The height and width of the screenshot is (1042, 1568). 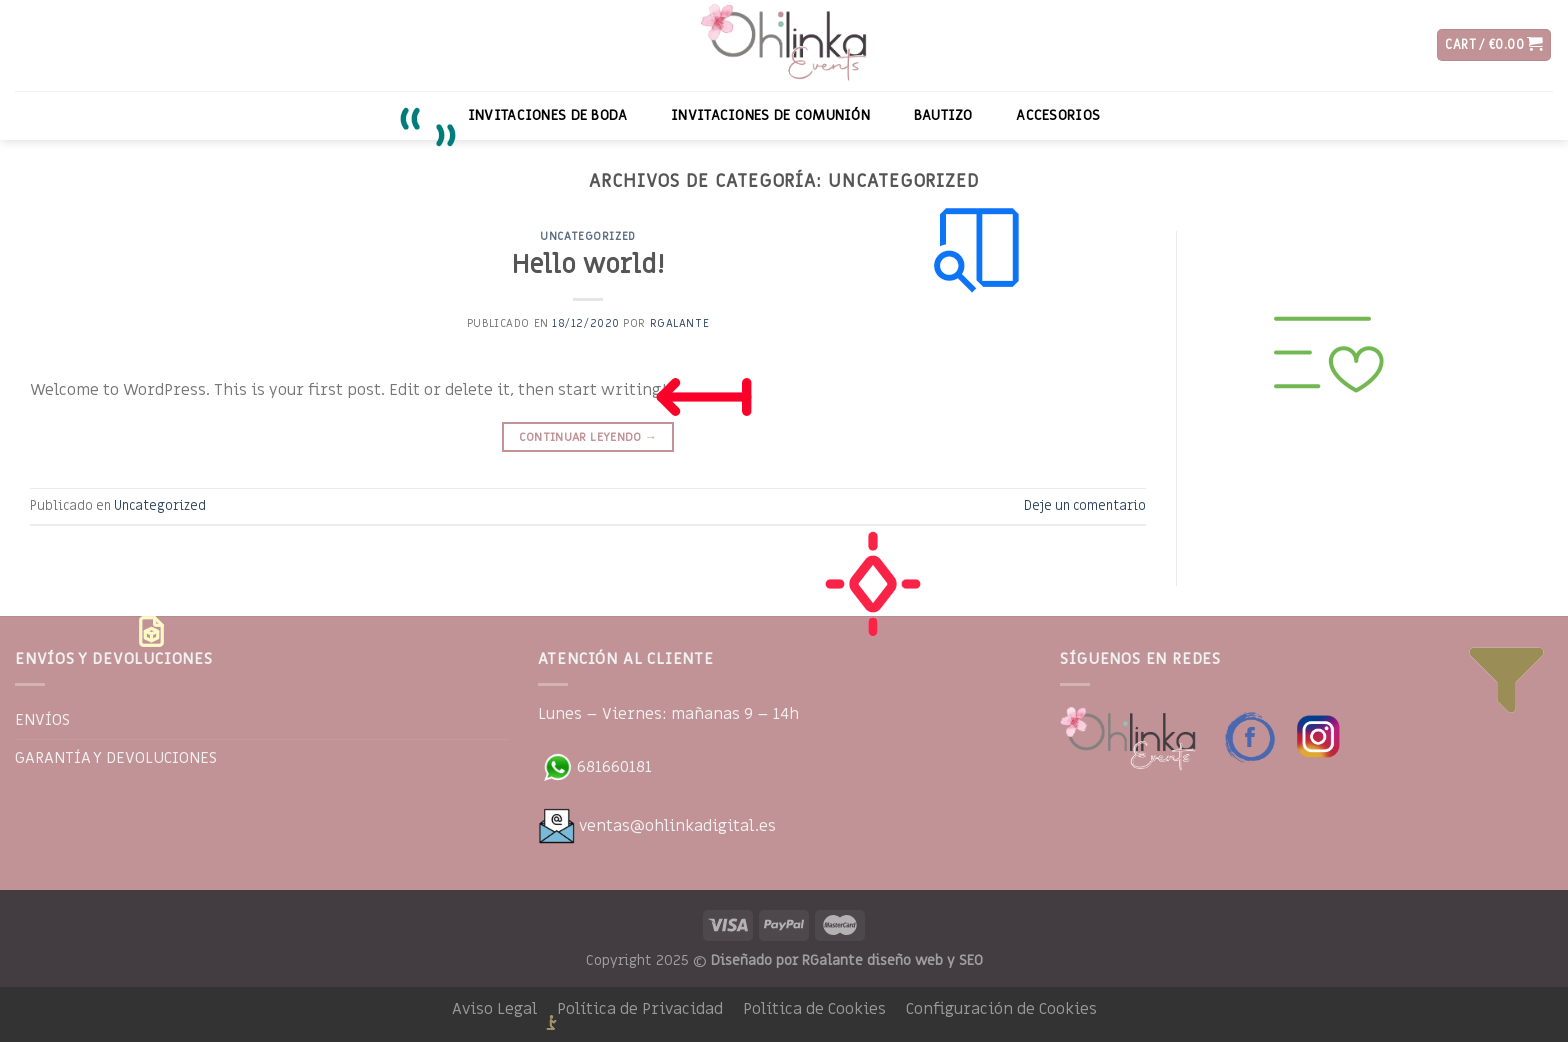 What do you see at coordinates (1322, 352) in the screenshot?
I see `view your favorites list` at bounding box center [1322, 352].